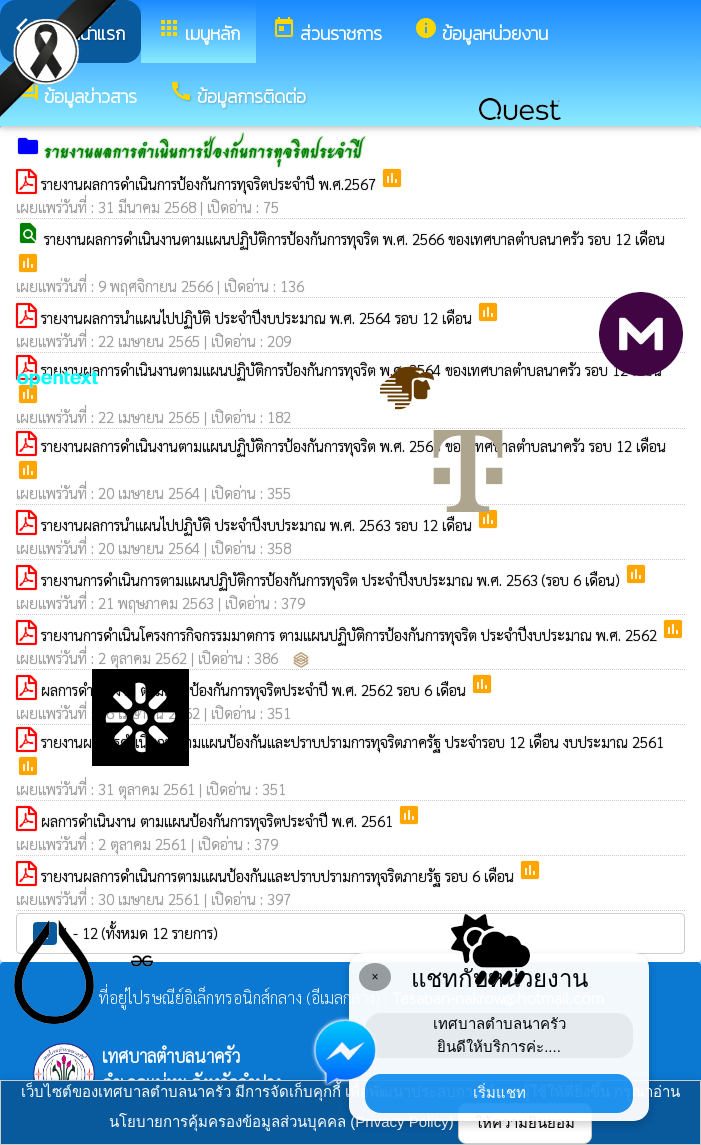 The height and width of the screenshot is (1145, 701). I want to click on ebox brand logo, so click(301, 660).